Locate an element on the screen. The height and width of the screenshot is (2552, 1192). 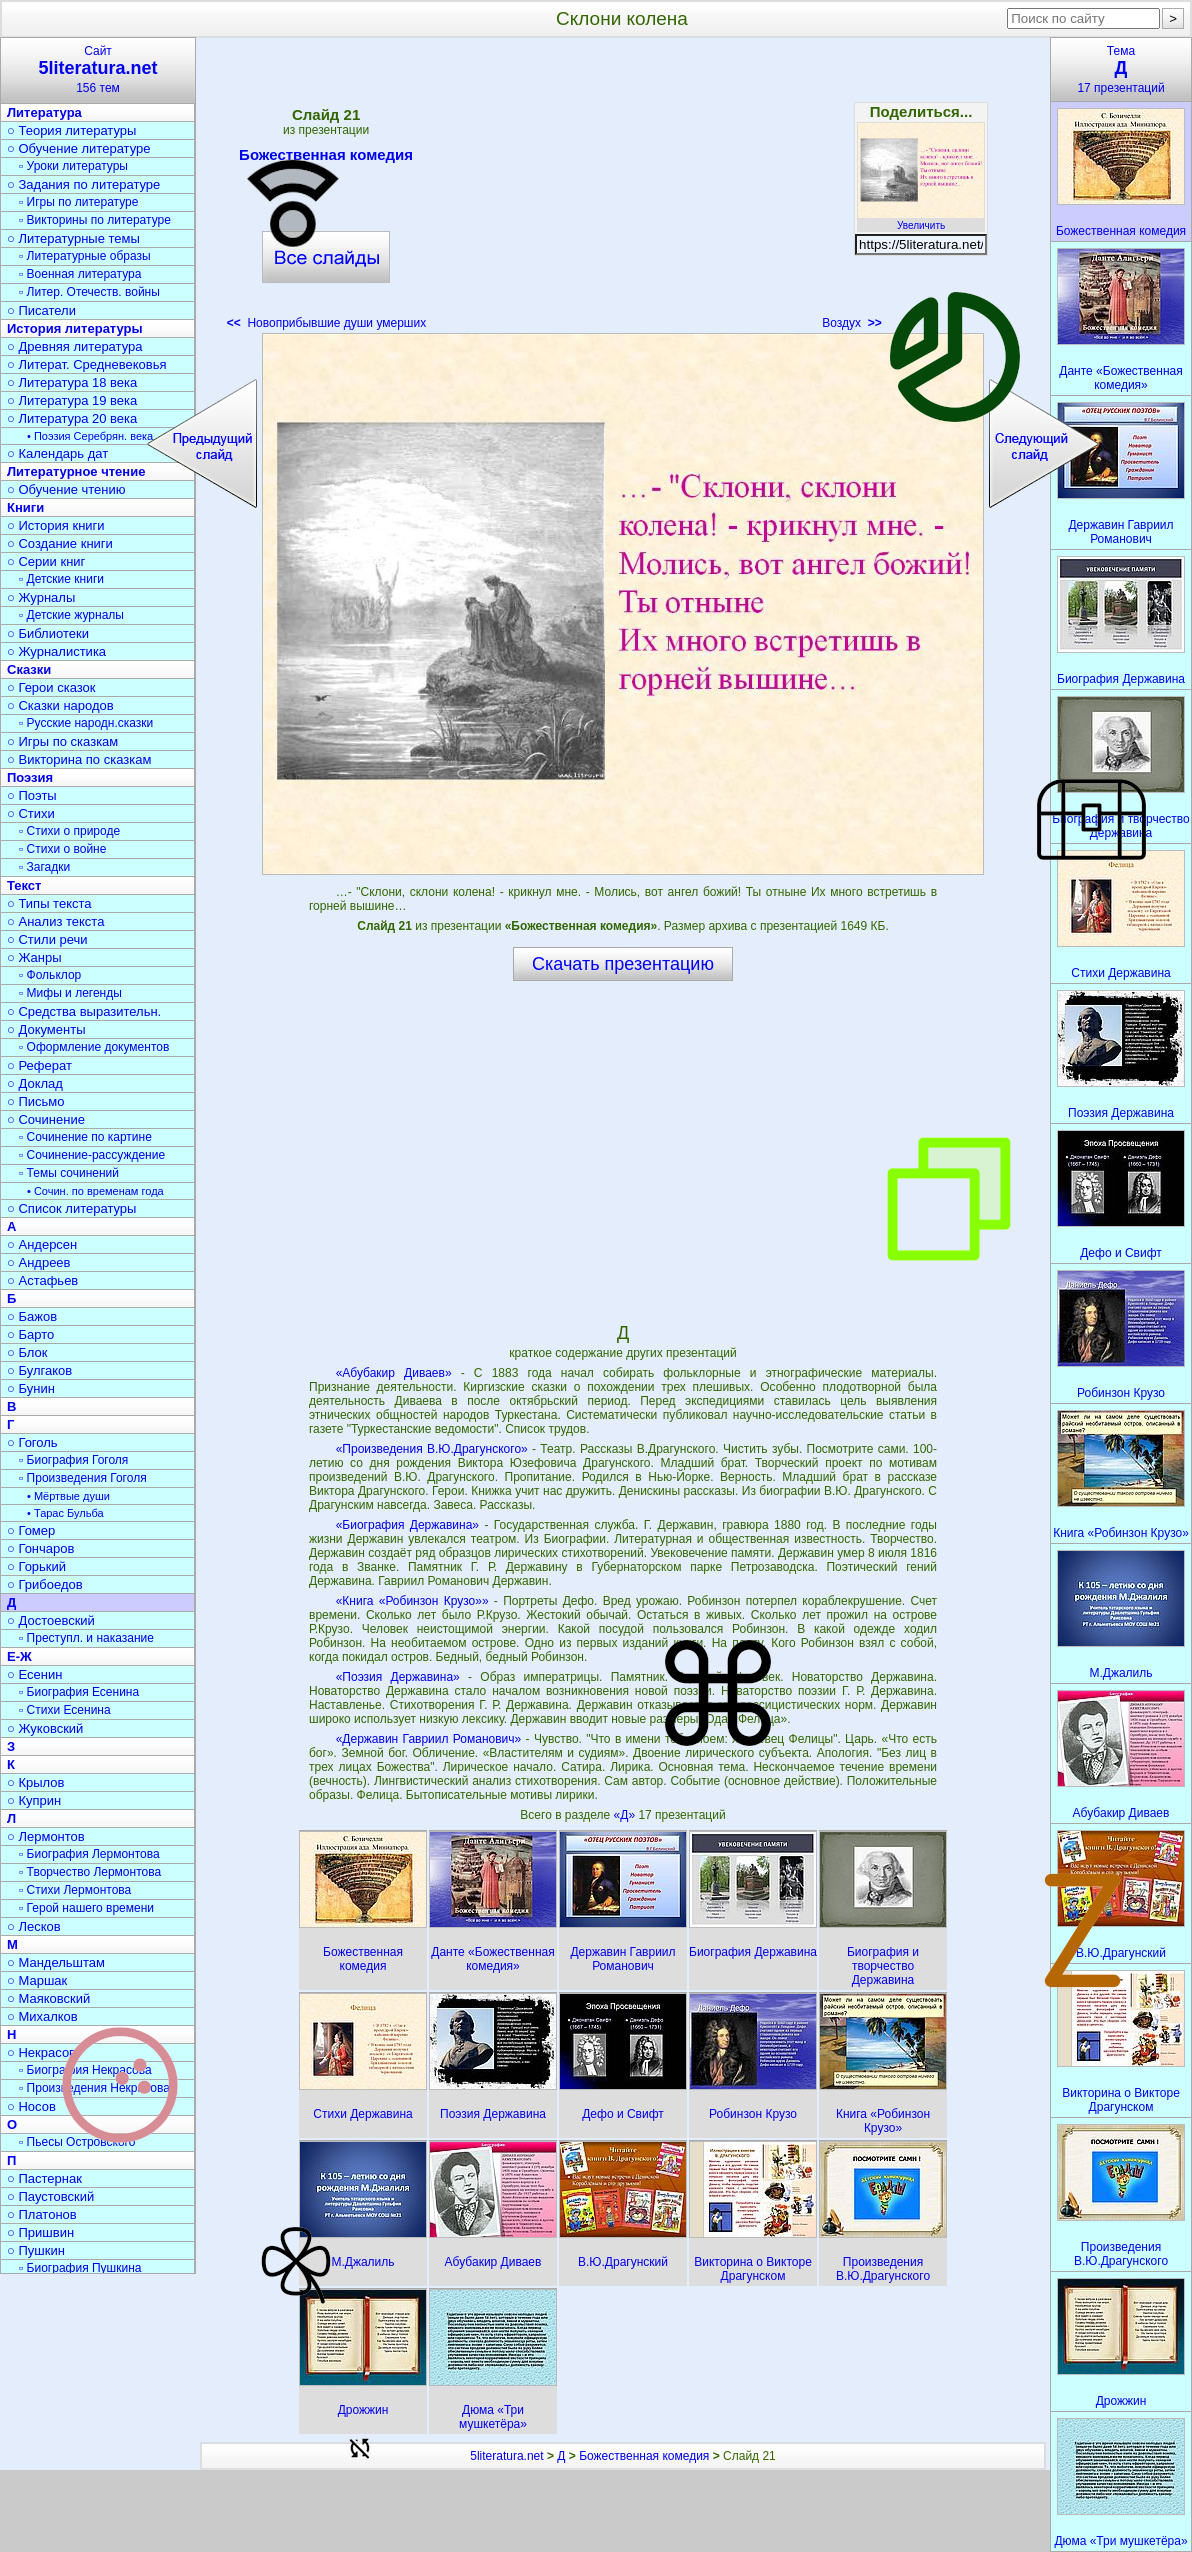
access keyboard shortcuts is located at coordinates (718, 1693).